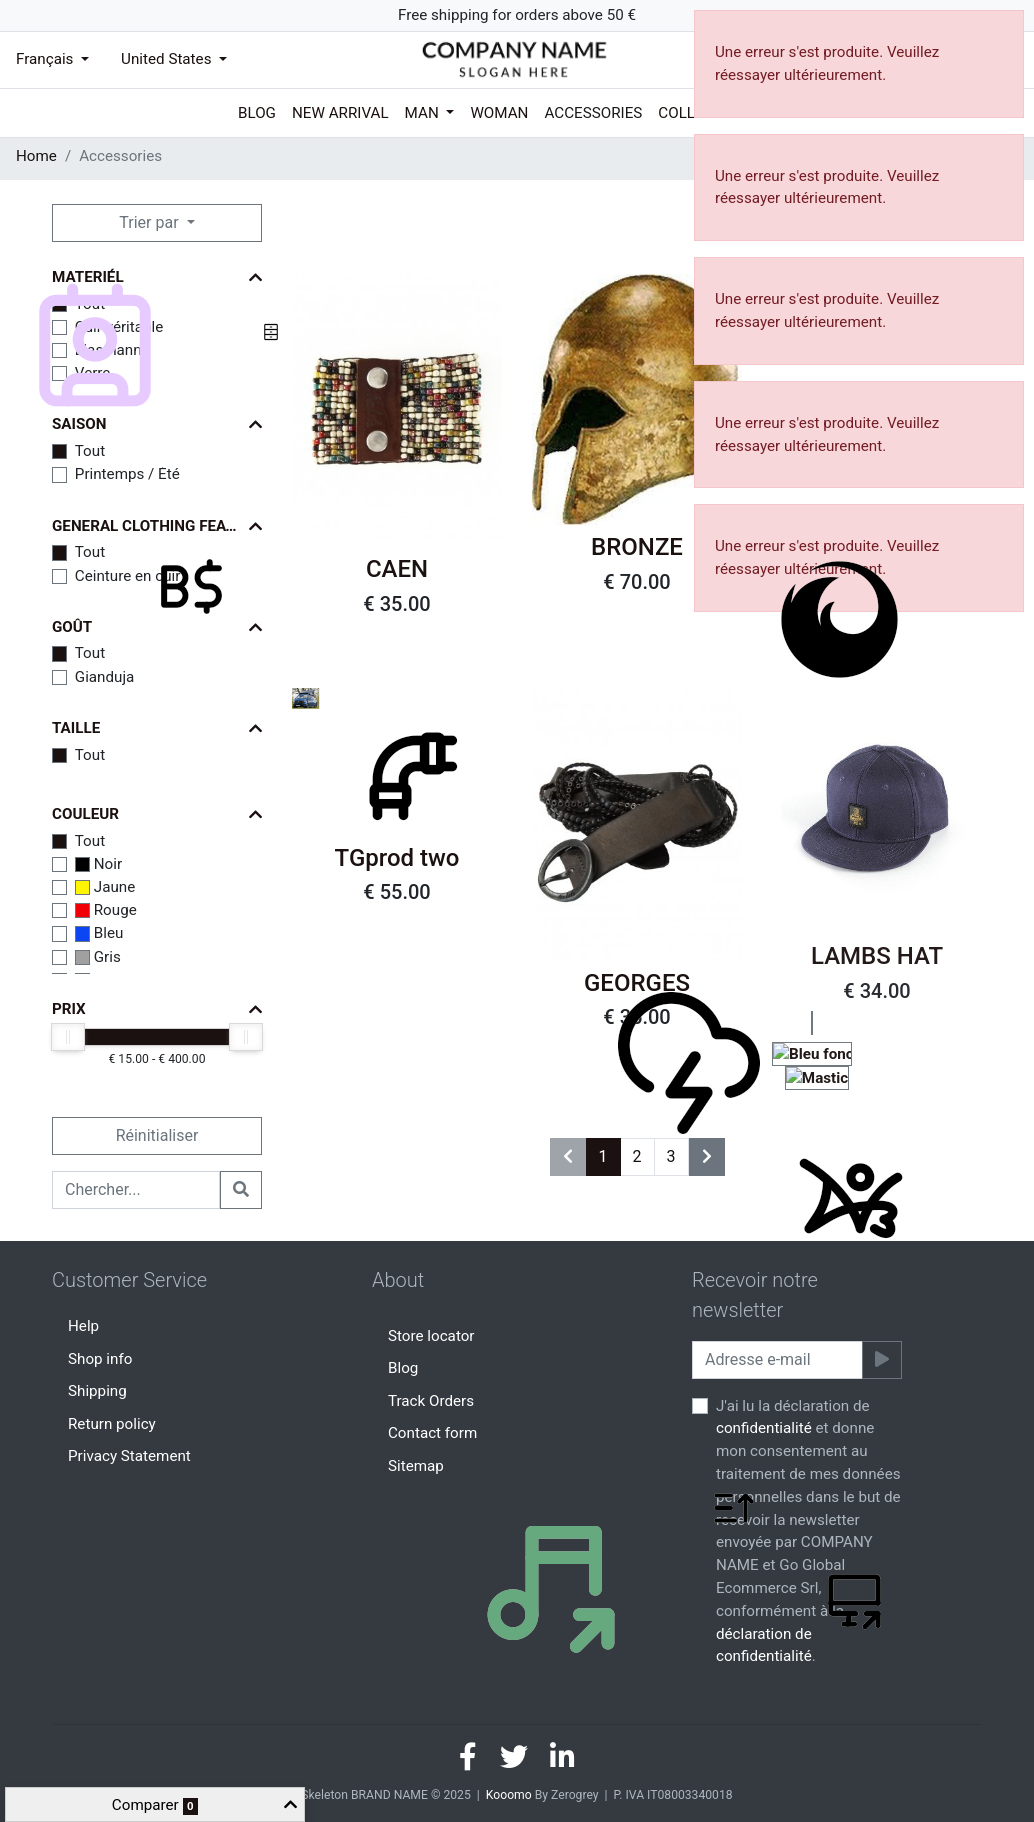  I want to click on share a song or audio file, so click(551, 1583).